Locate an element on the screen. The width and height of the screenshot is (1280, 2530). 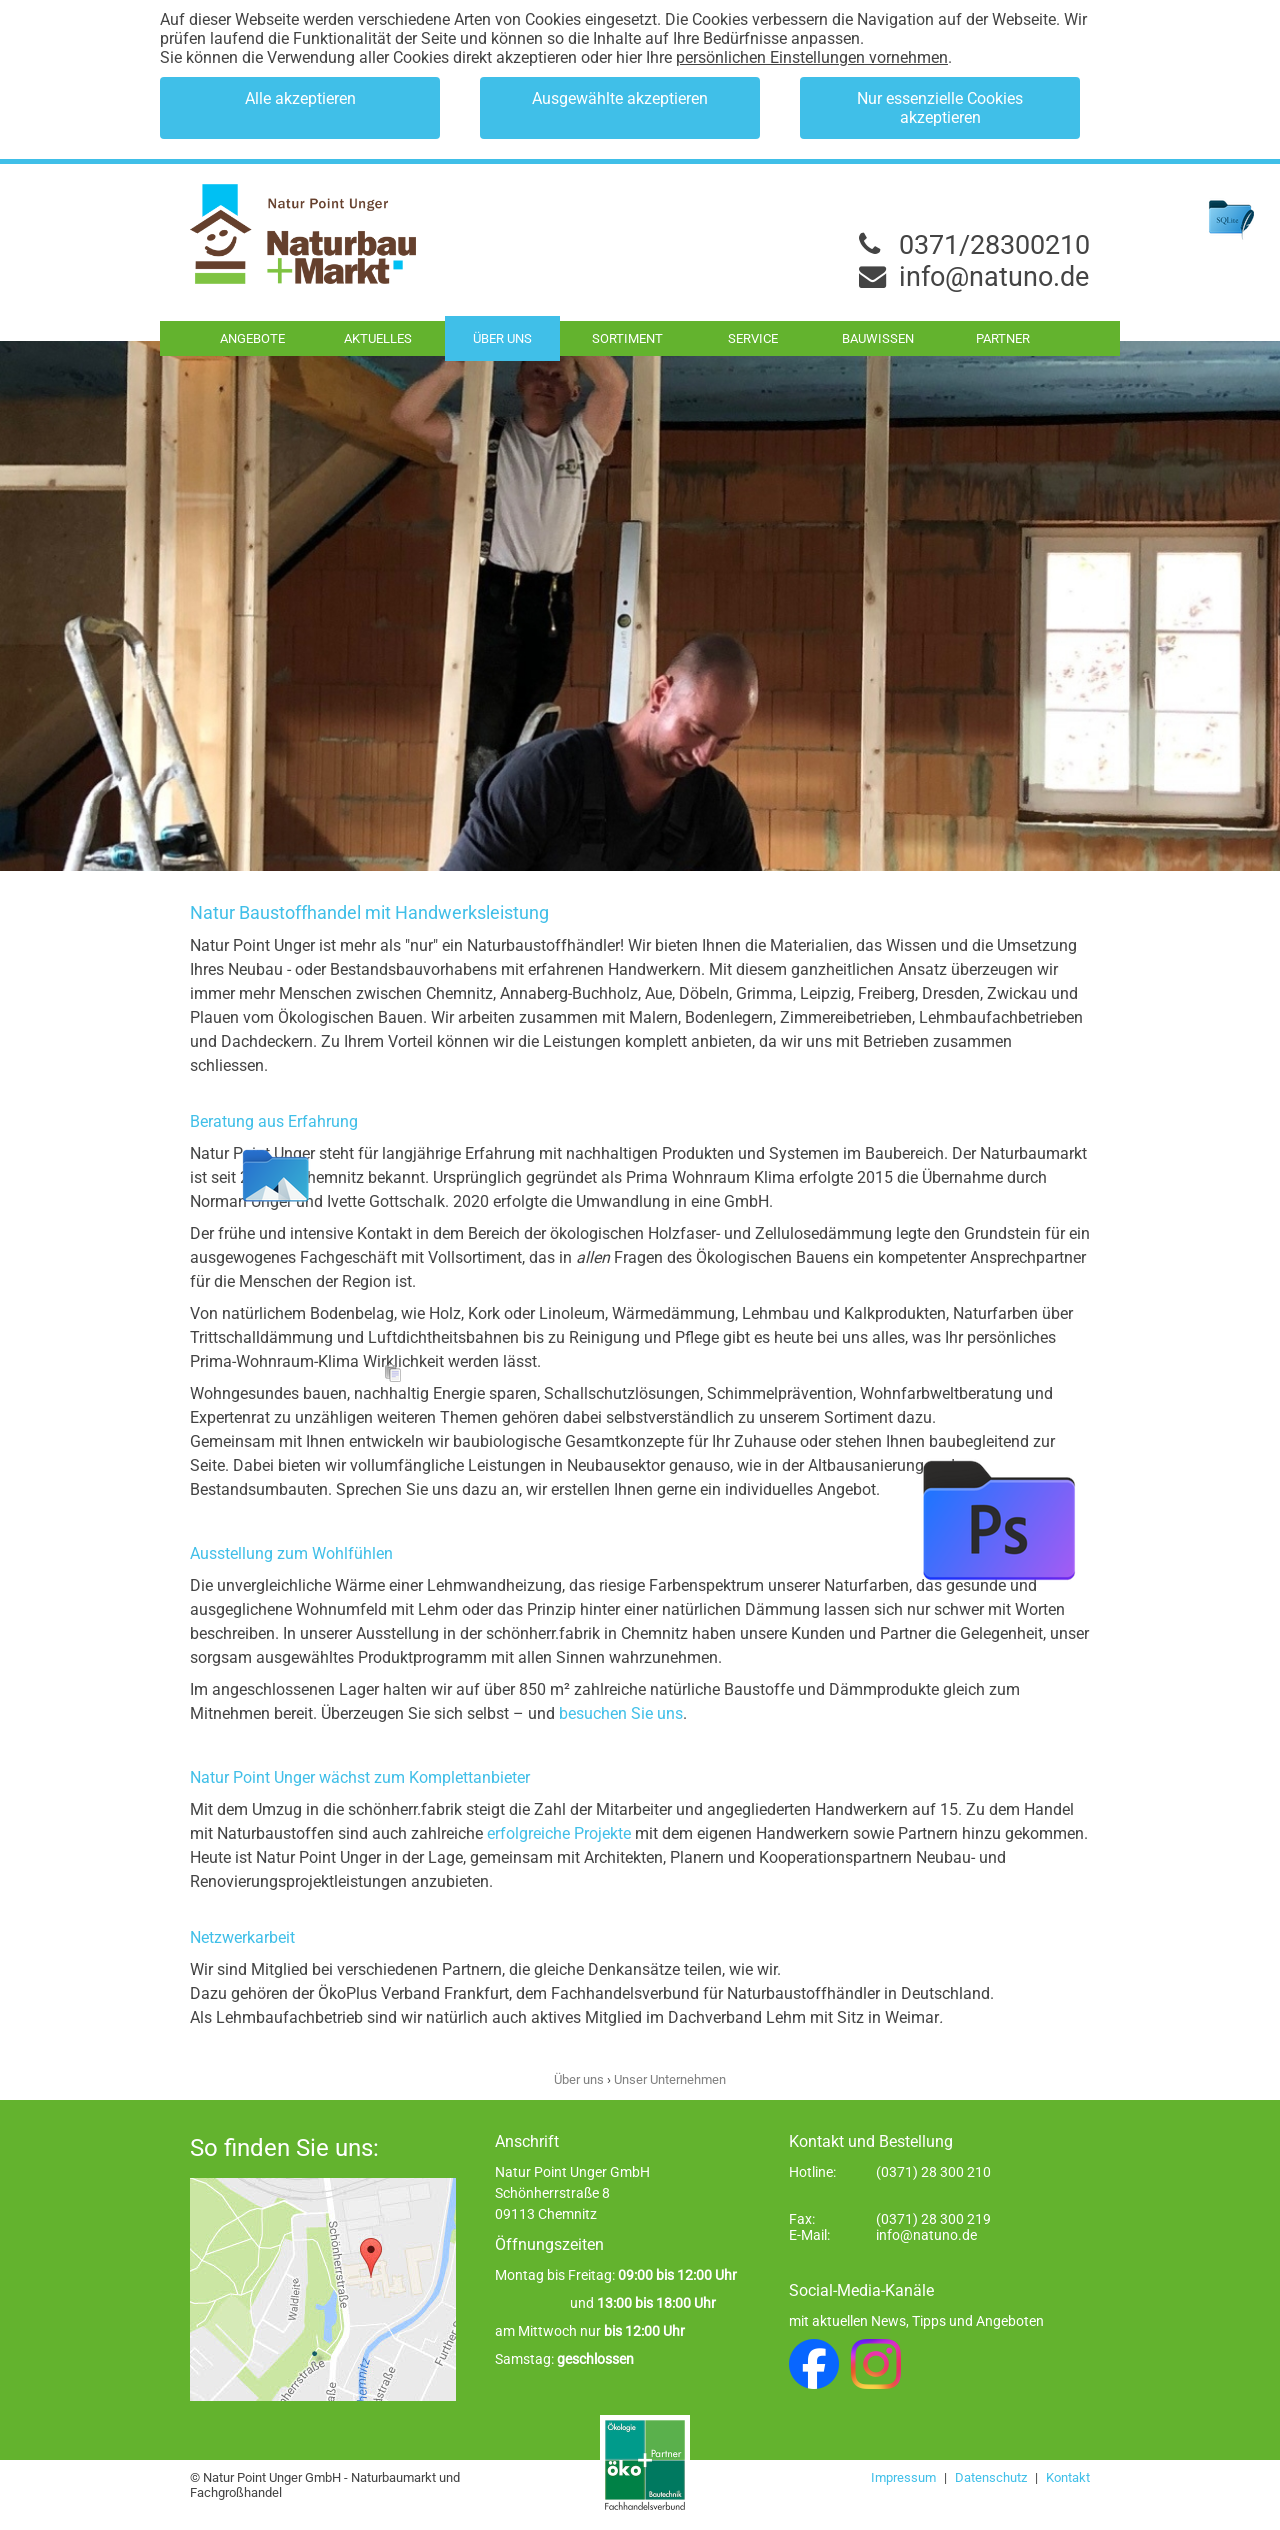
paste copied content from clipboard is located at coordinates (393, 1373).